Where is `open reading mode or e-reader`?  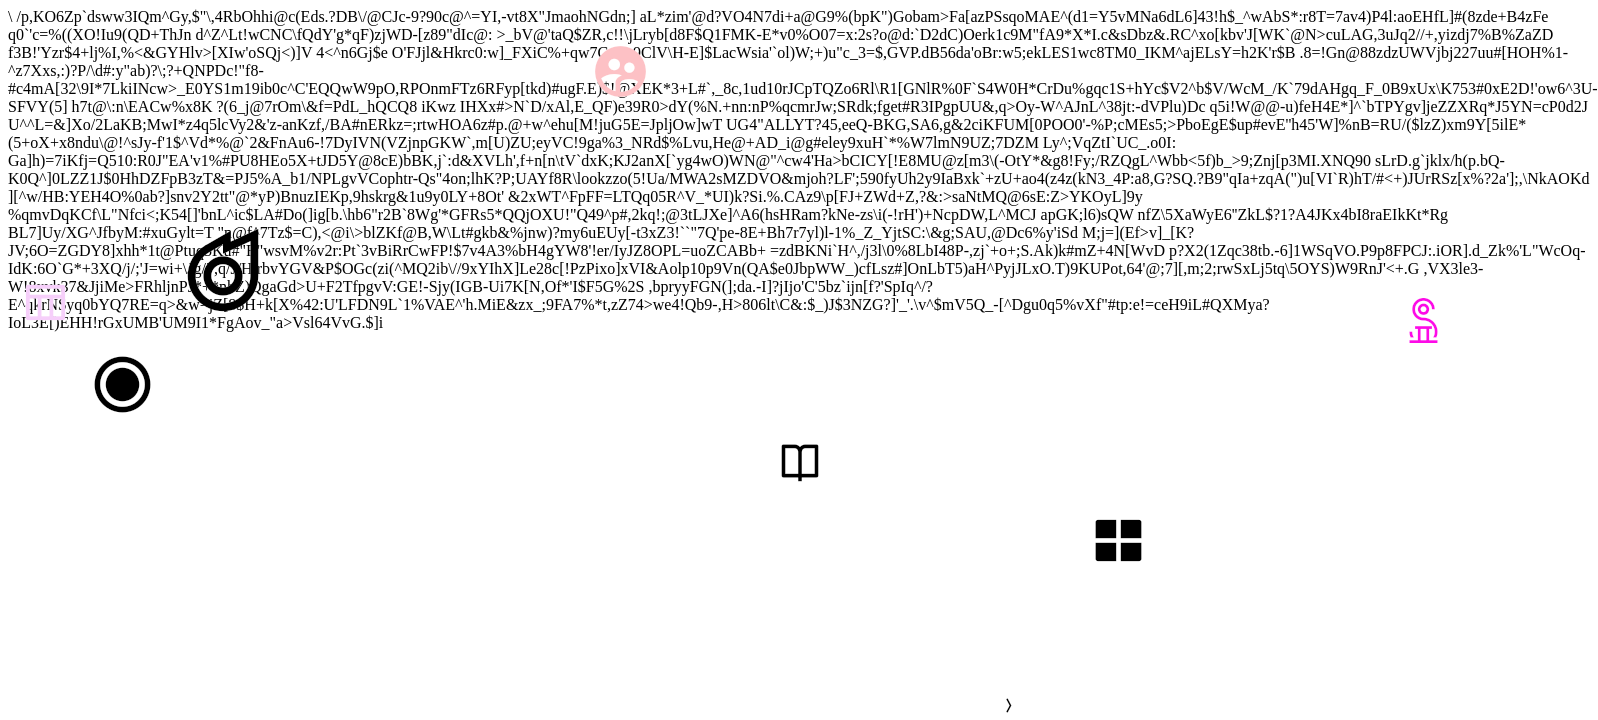
open reading mode or e-reader is located at coordinates (800, 461).